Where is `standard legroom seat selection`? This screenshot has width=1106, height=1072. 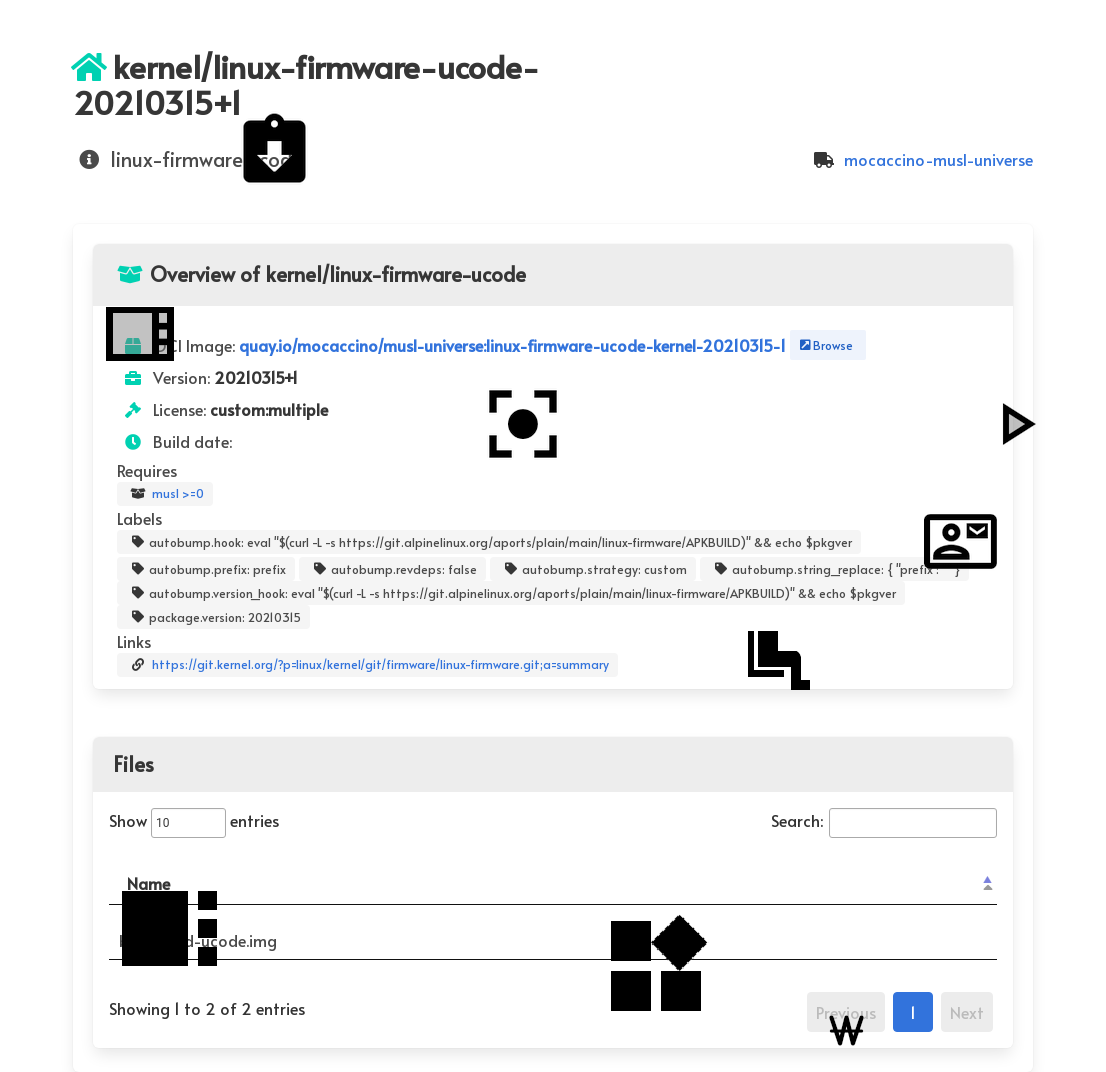 standard legroom seat selection is located at coordinates (777, 660).